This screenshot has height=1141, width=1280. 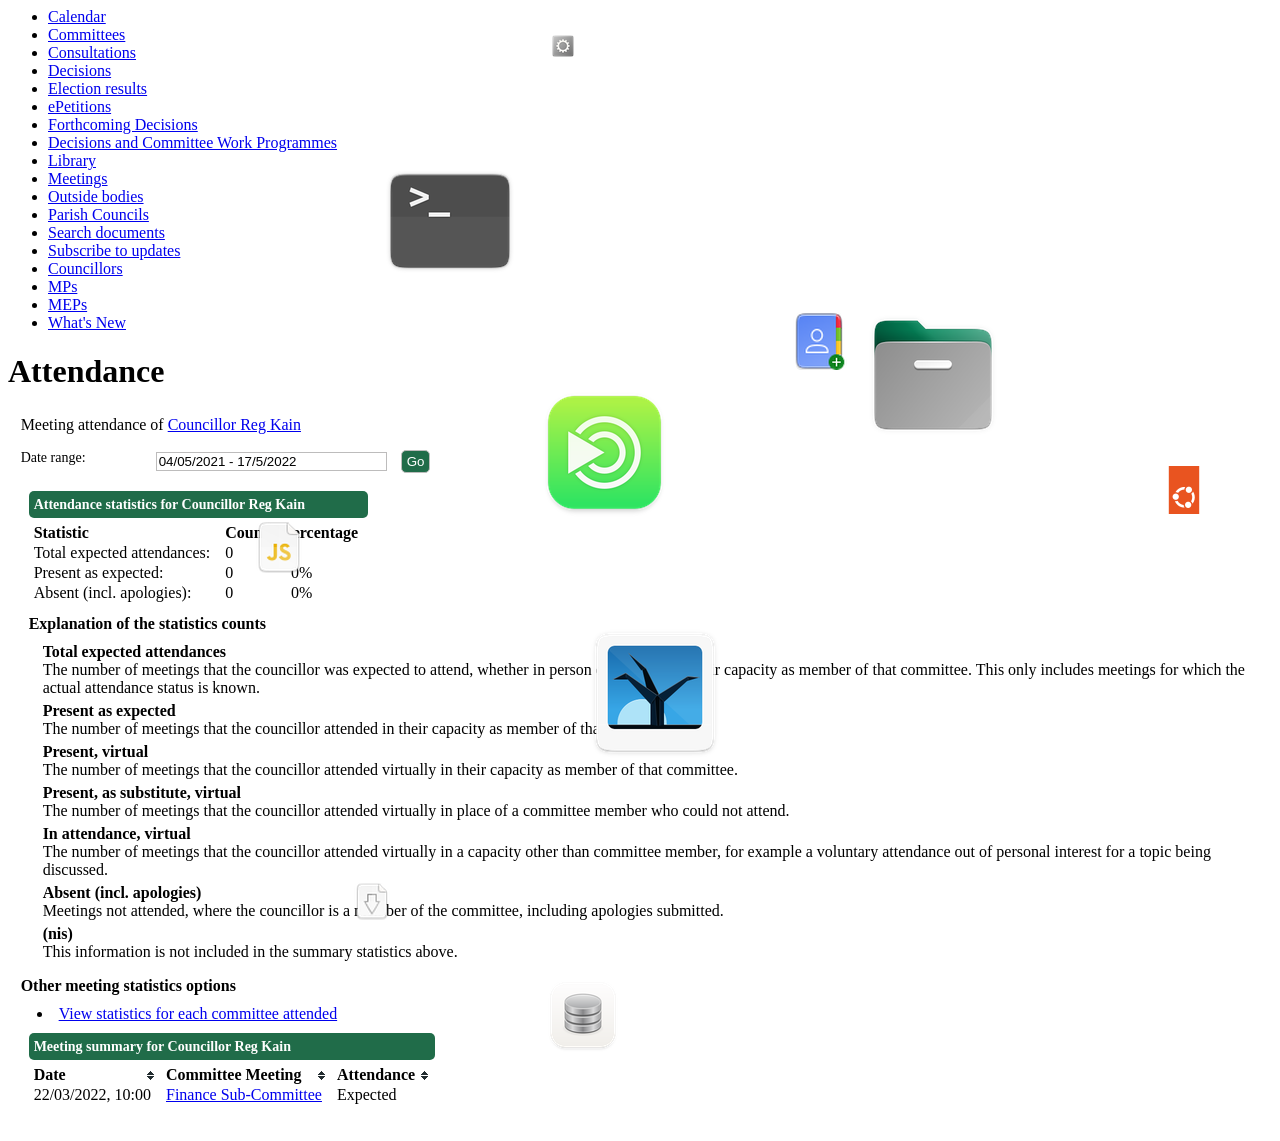 What do you see at coordinates (450, 221) in the screenshot?
I see `open the terminal application` at bounding box center [450, 221].